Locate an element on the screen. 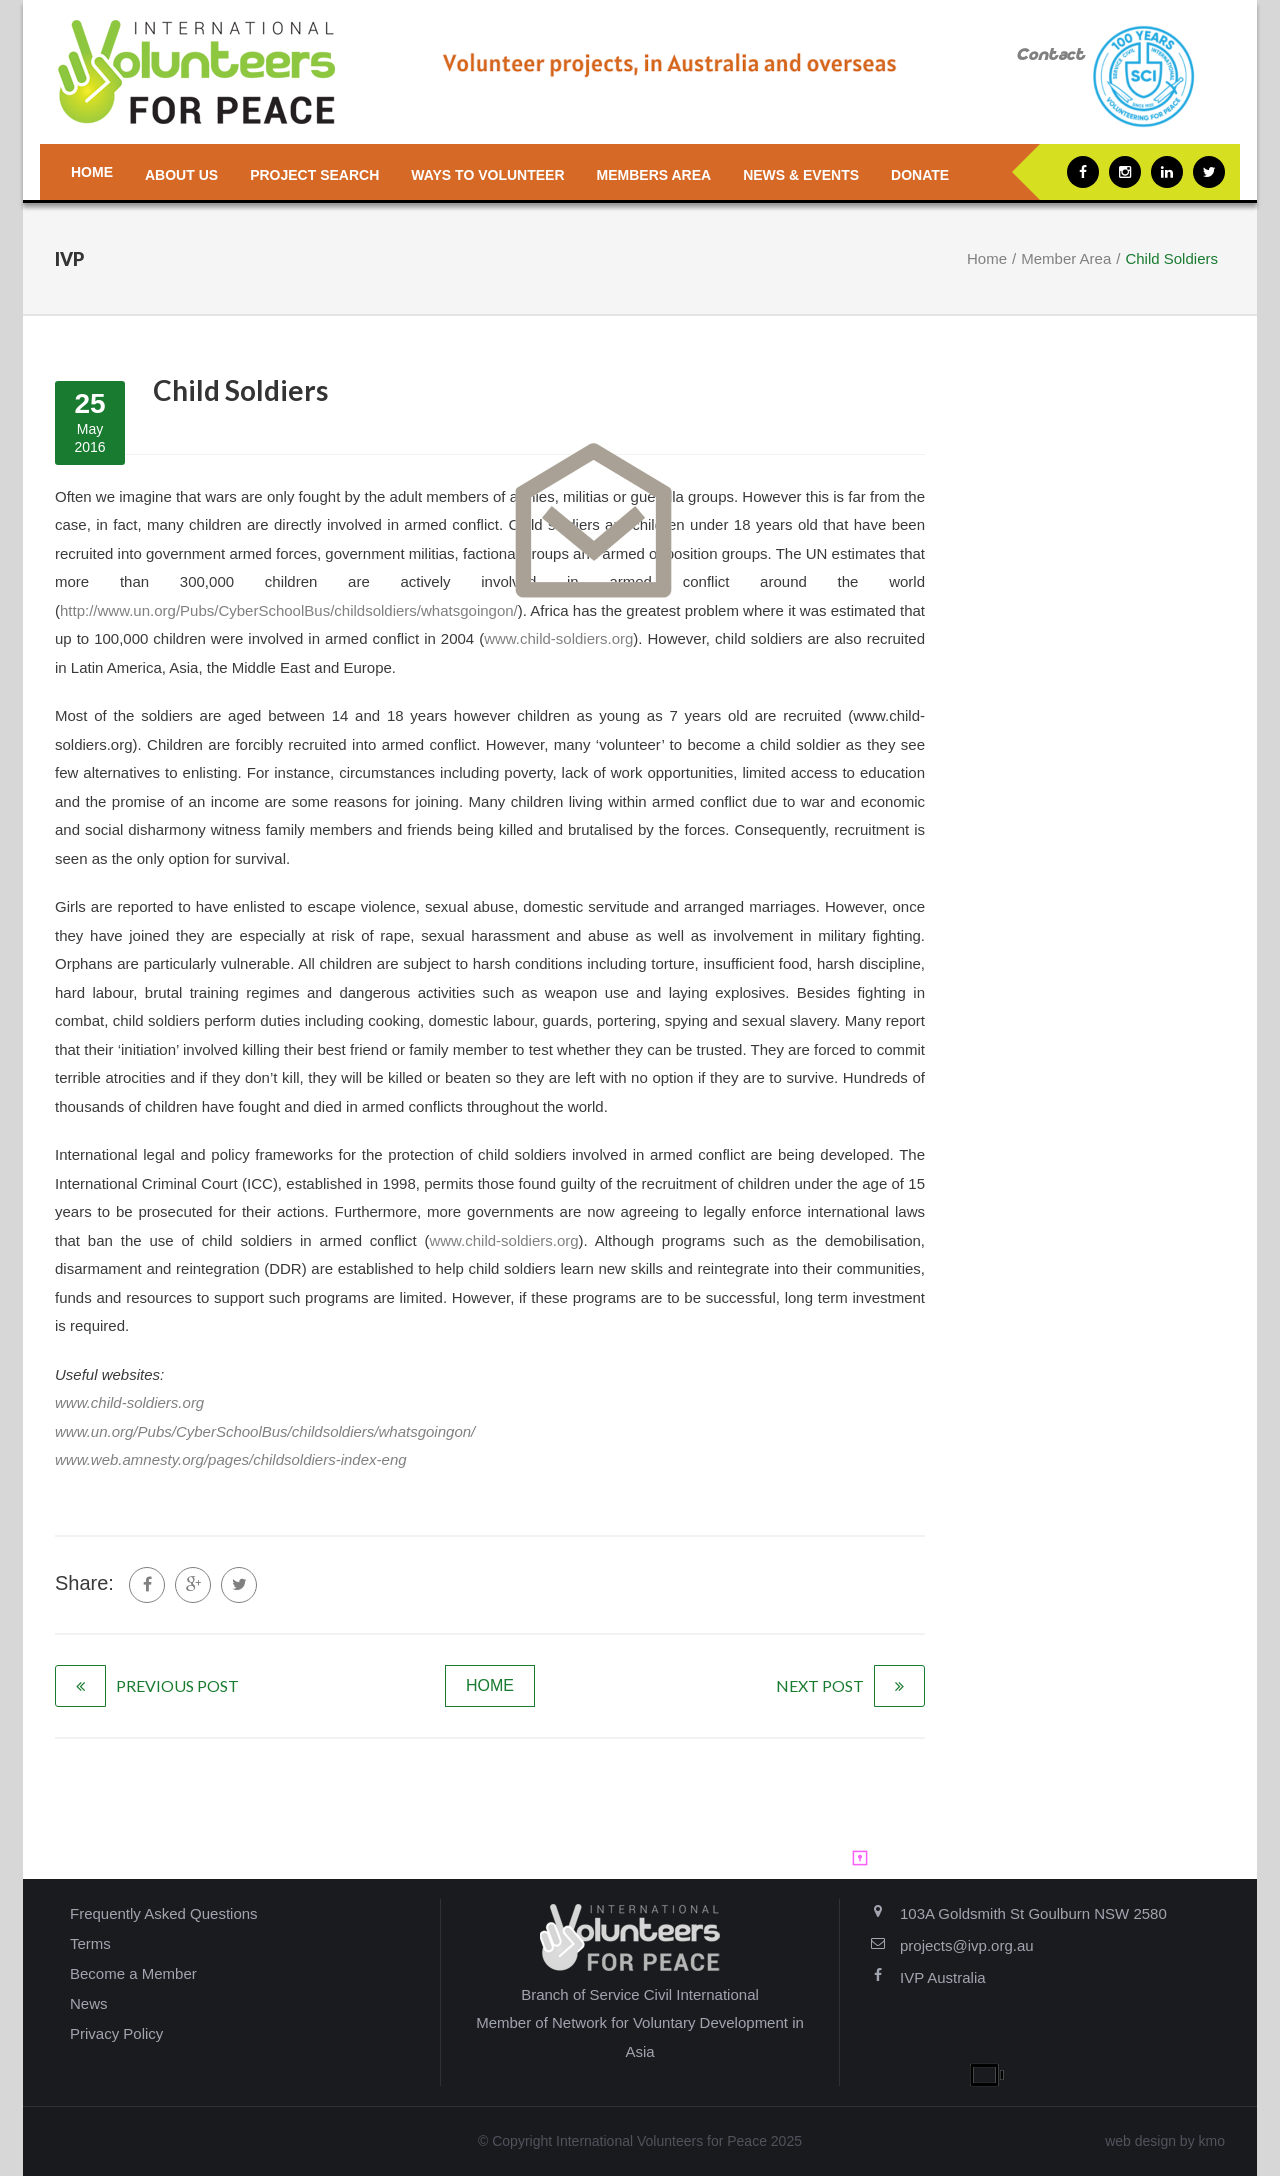 This screenshot has height=2176, width=1280. view current battery level is located at coordinates (986, 2075).